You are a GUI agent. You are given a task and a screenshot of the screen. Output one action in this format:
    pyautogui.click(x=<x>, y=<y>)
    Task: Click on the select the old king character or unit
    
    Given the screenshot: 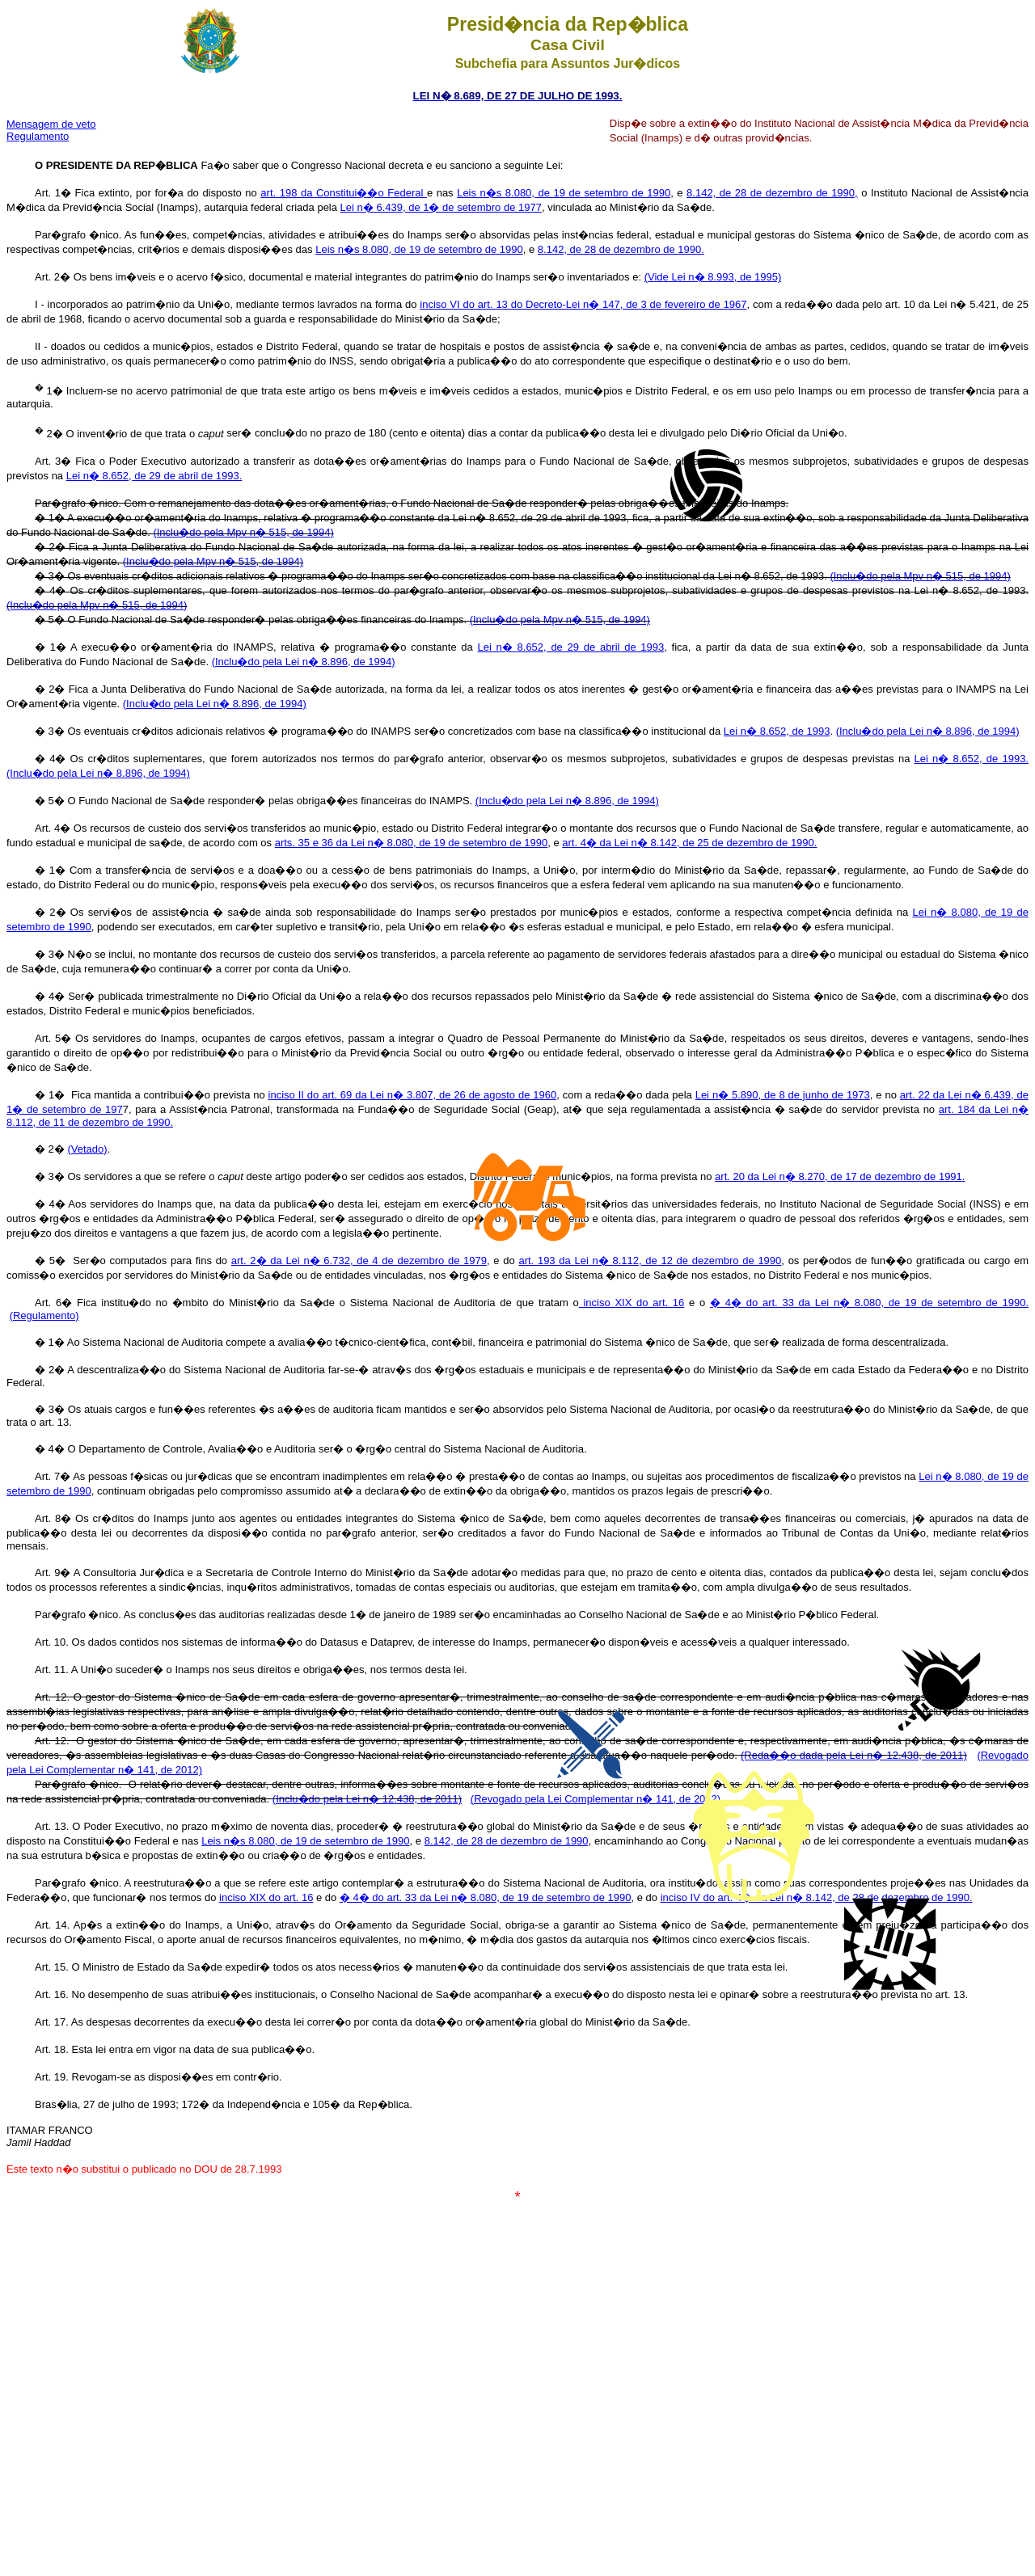 What is the action you would take?
    pyautogui.click(x=754, y=1836)
    